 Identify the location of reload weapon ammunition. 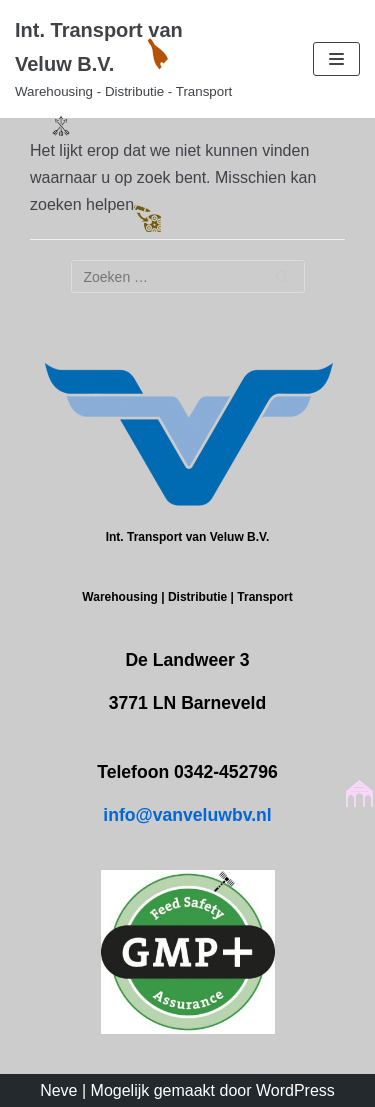
(147, 218).